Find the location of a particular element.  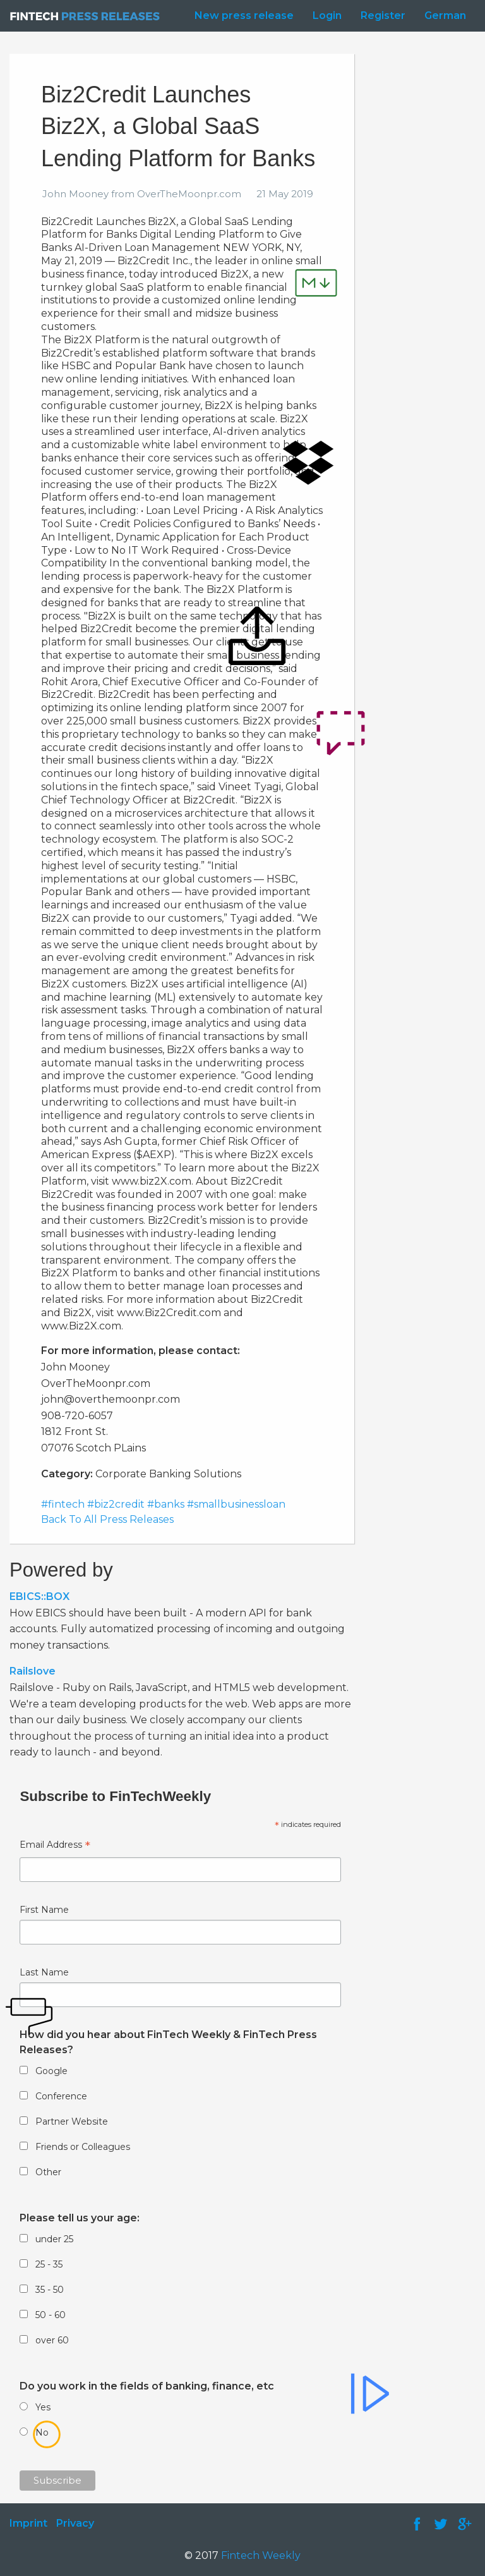

access painting or drawing tools is located at coordinates (29, 2013).